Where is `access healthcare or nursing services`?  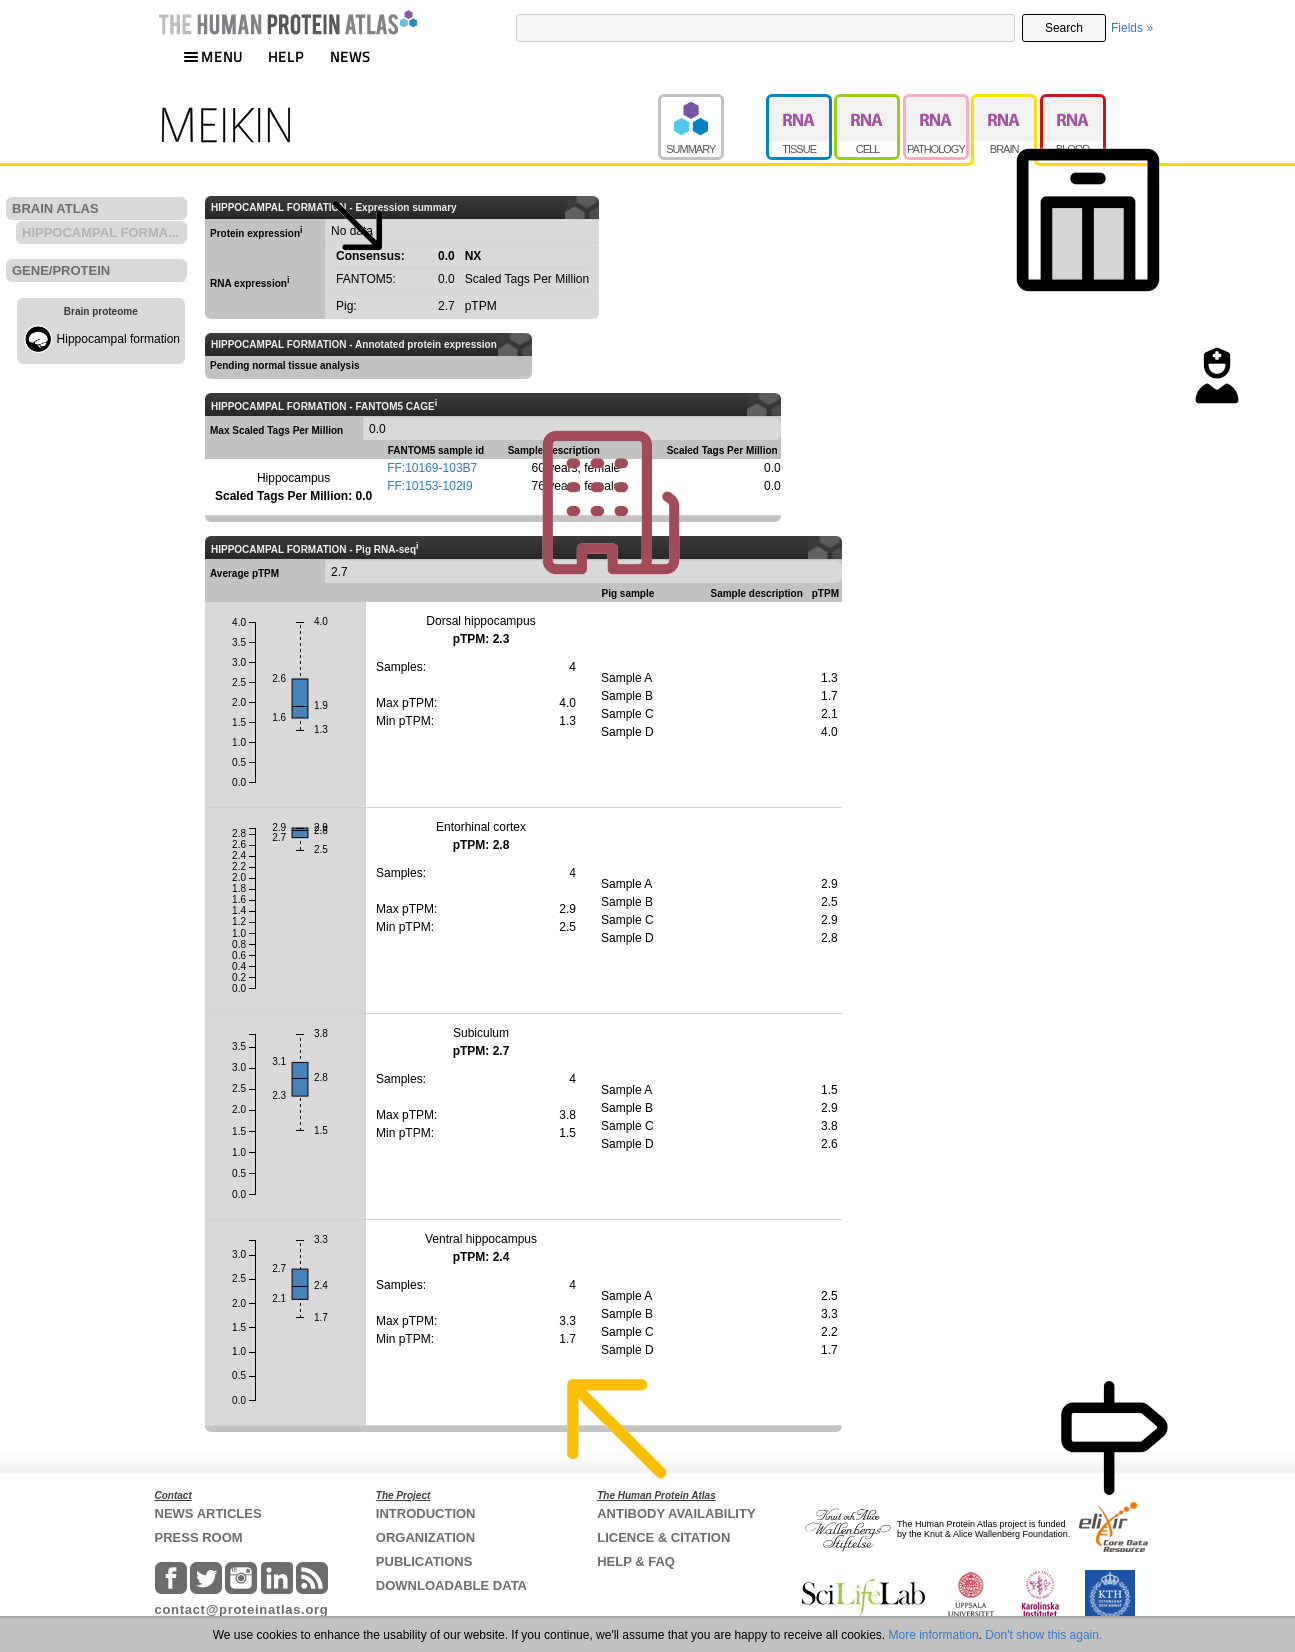 access healthcare or nursing services is located at coordinates (1217, 377).